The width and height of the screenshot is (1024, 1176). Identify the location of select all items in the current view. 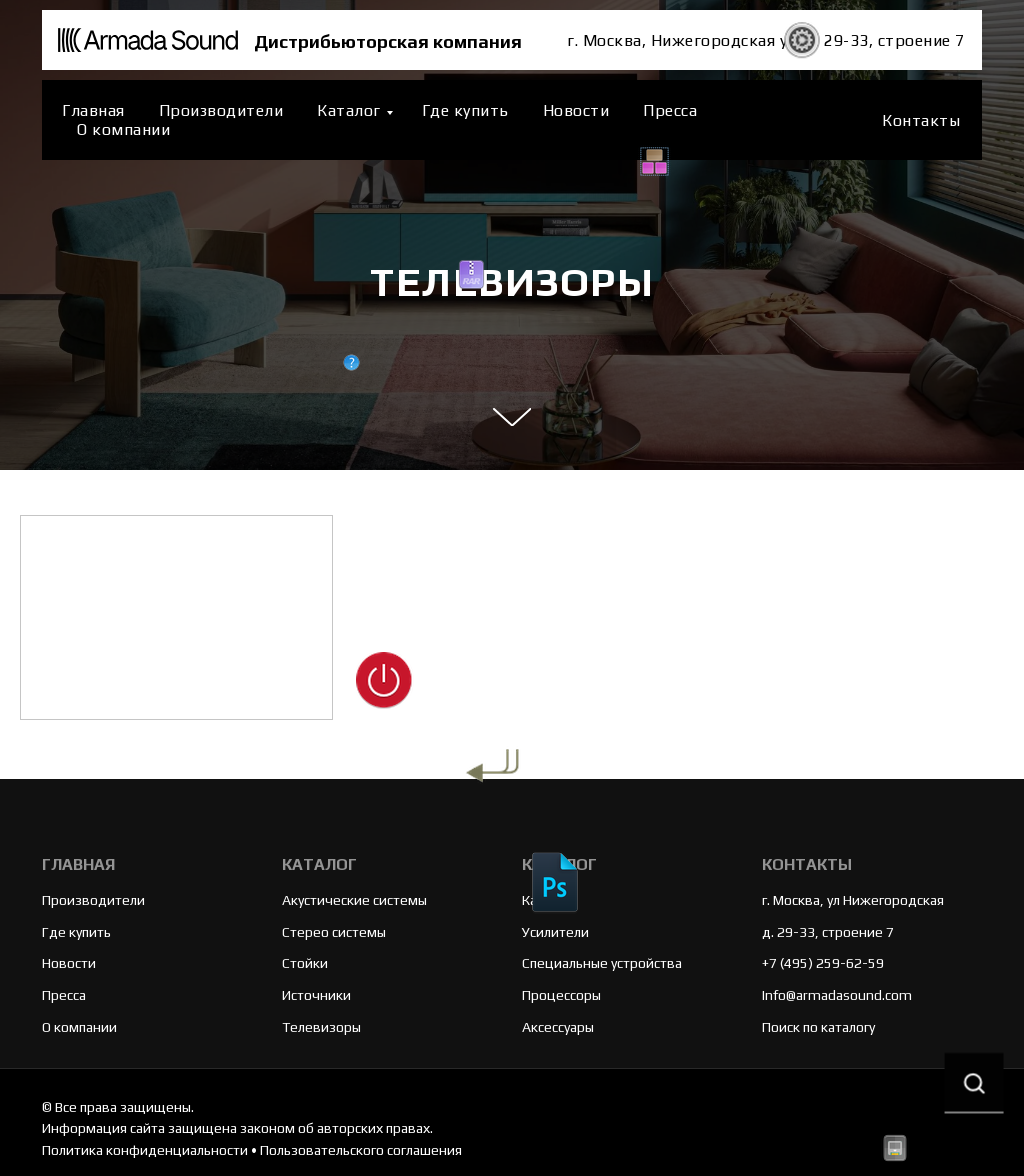
(654, 161).